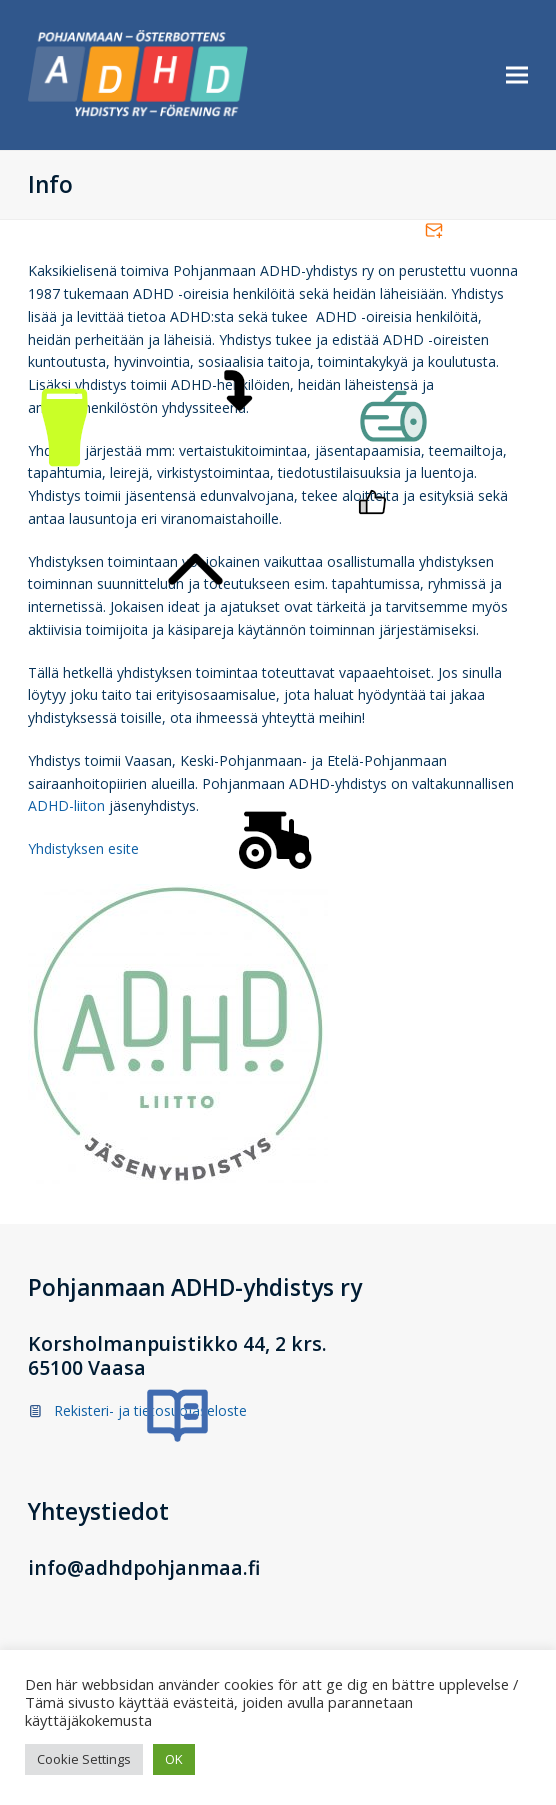 This screenshot has width=556, height=1805. Describe the element at coordinates (195, 583) in the screenshot. I see `collapse an expanded section` at that location.